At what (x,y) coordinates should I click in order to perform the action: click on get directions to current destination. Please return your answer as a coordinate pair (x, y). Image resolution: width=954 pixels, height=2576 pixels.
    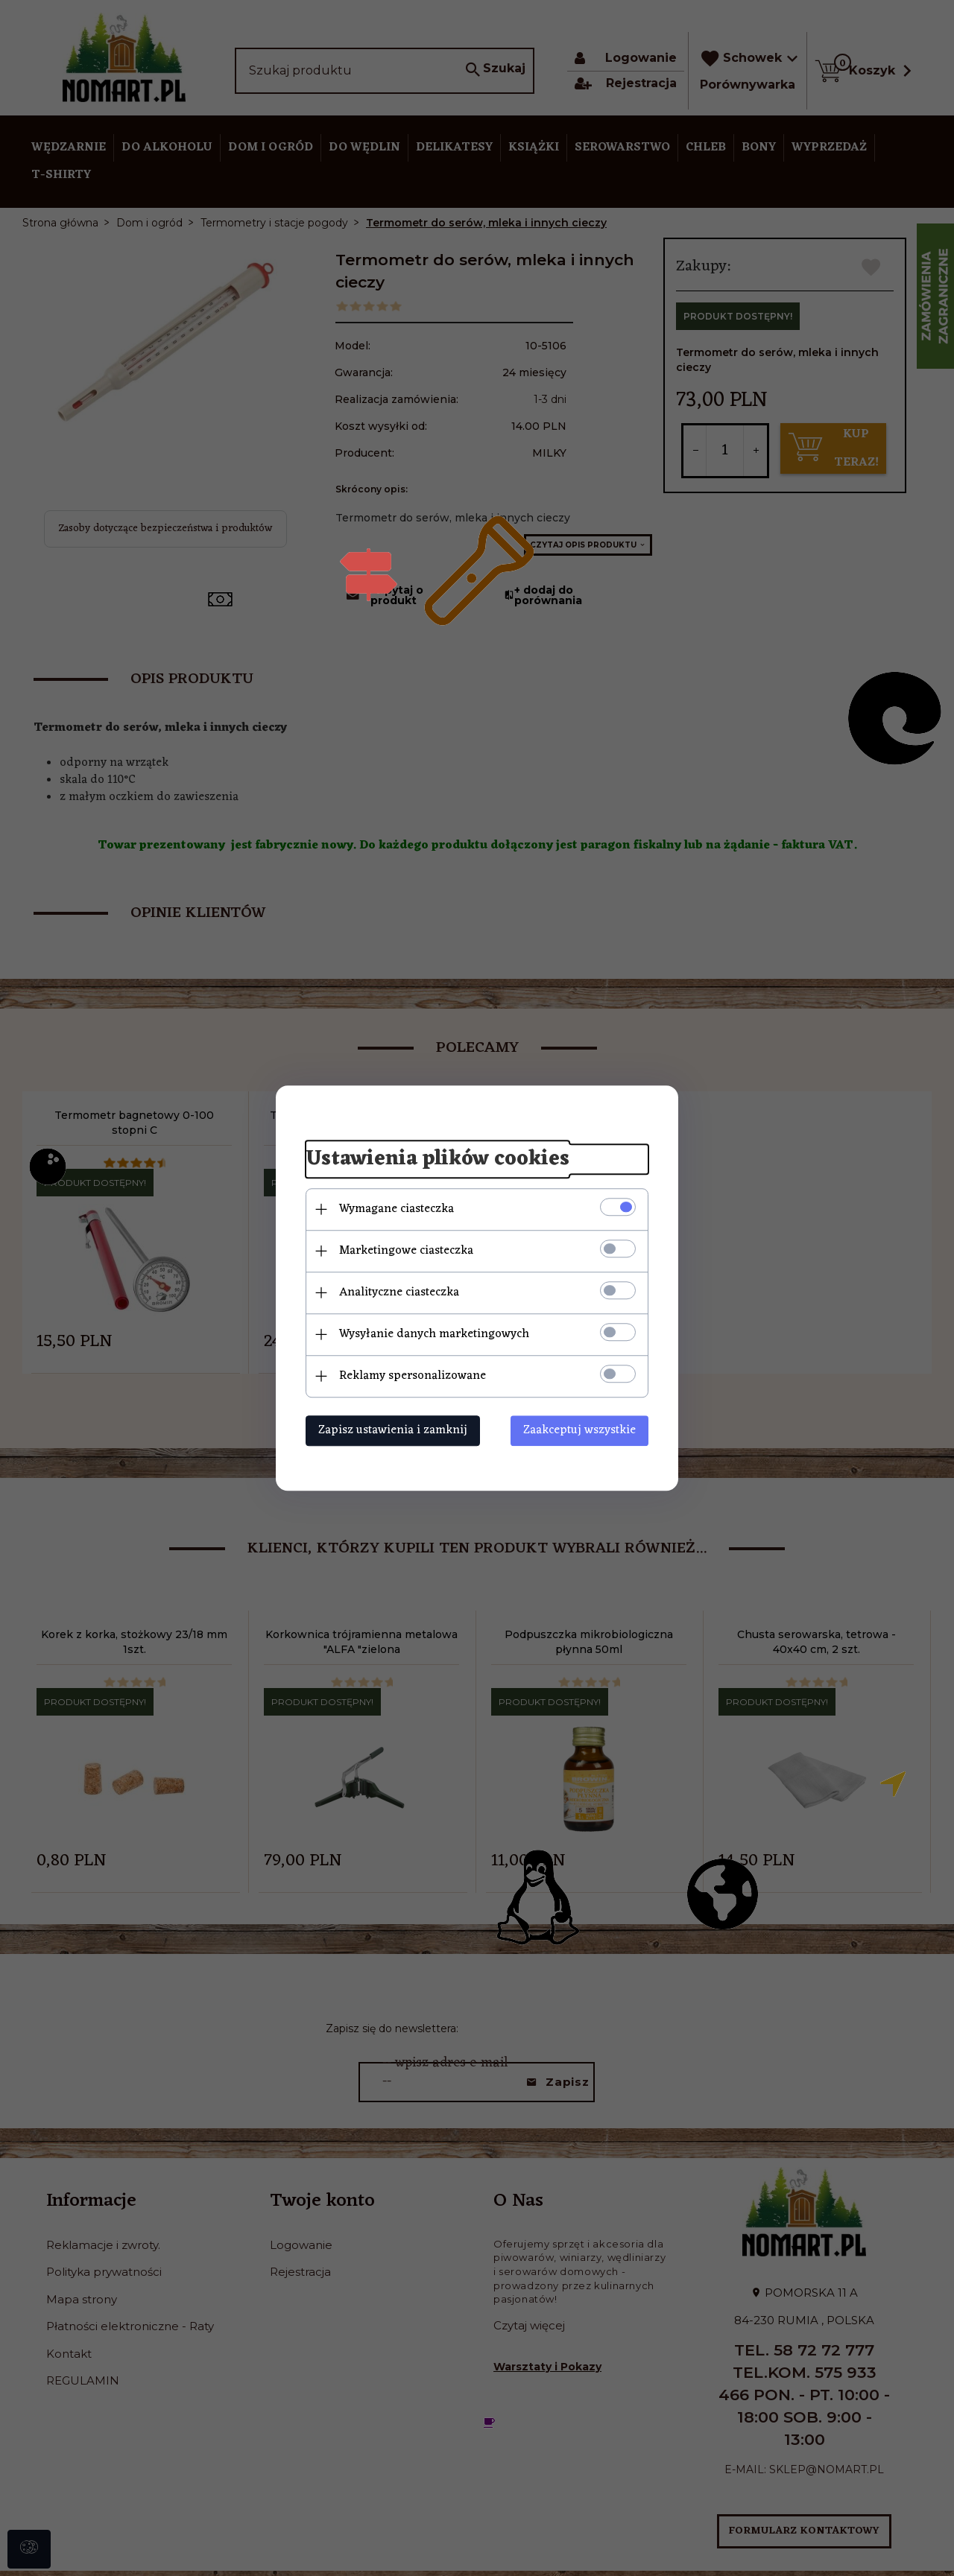
    Looking at the image, I should click on (893, 1784).